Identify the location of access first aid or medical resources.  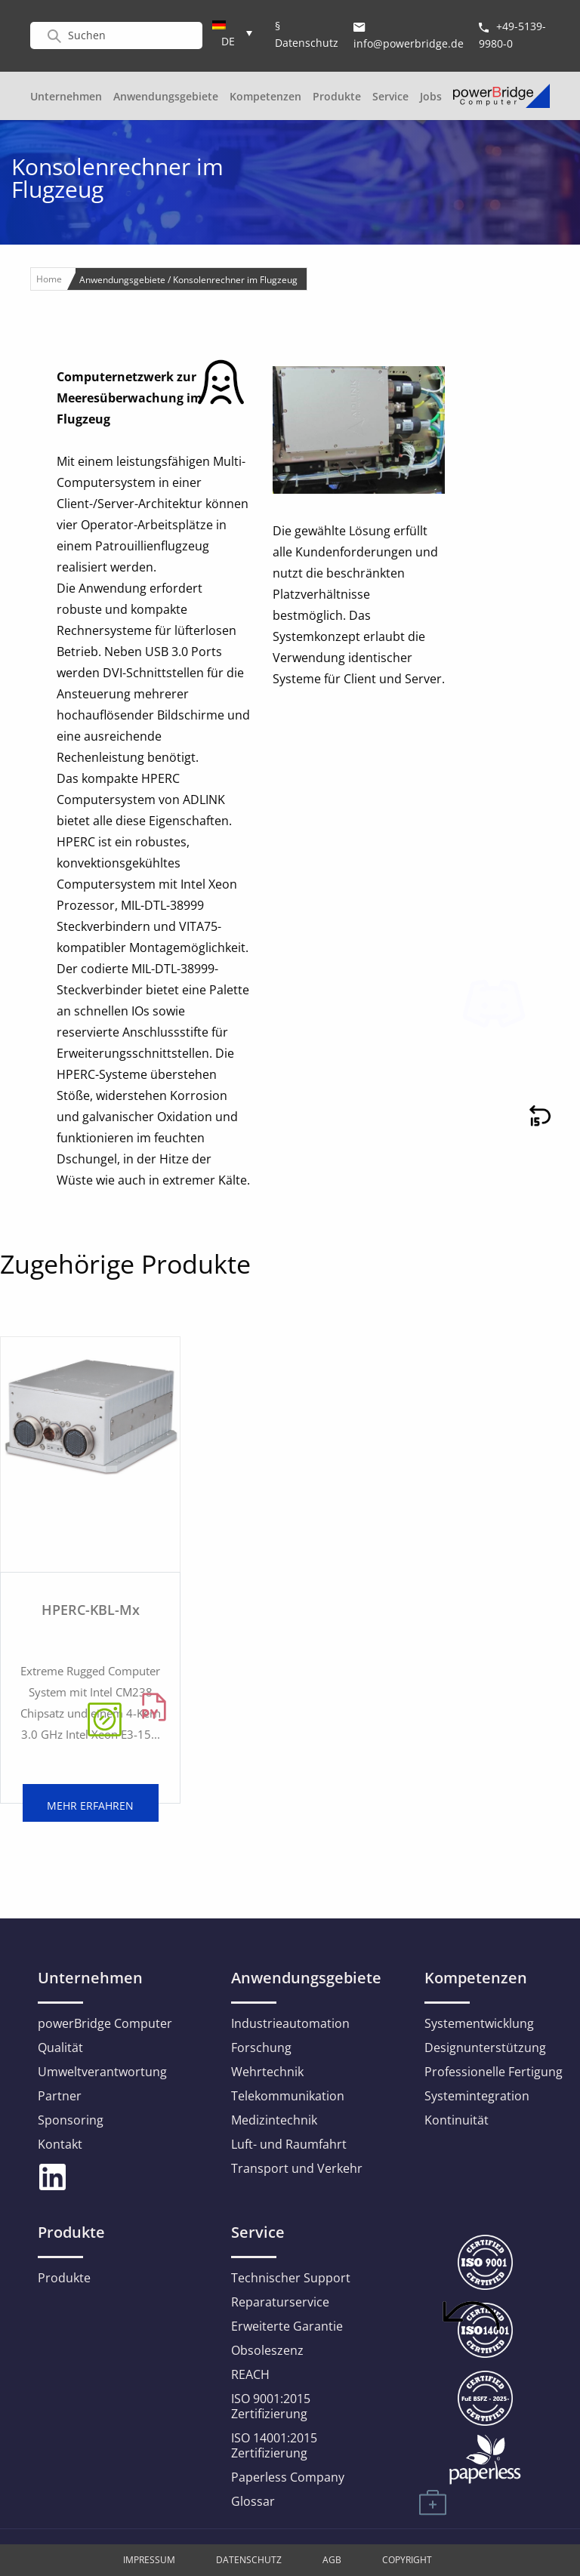
(433, 2504).